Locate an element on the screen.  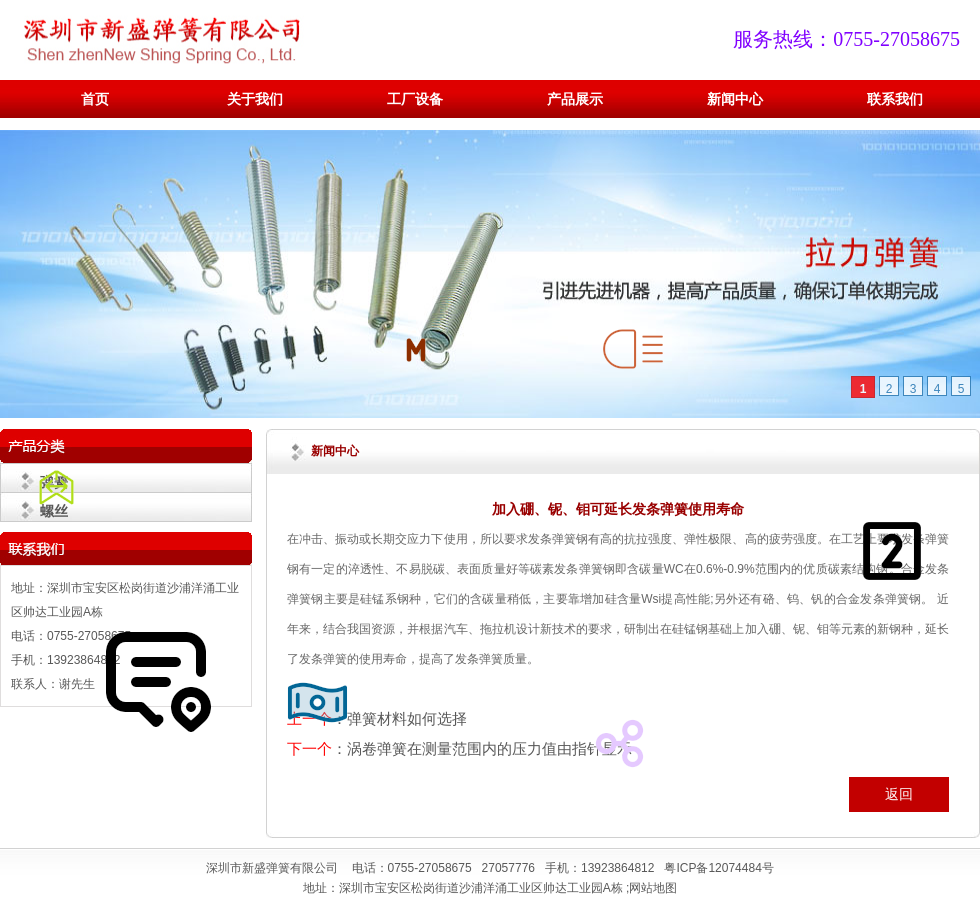
toggle vehicle headlights on/off is located at coordinates (633, 349).